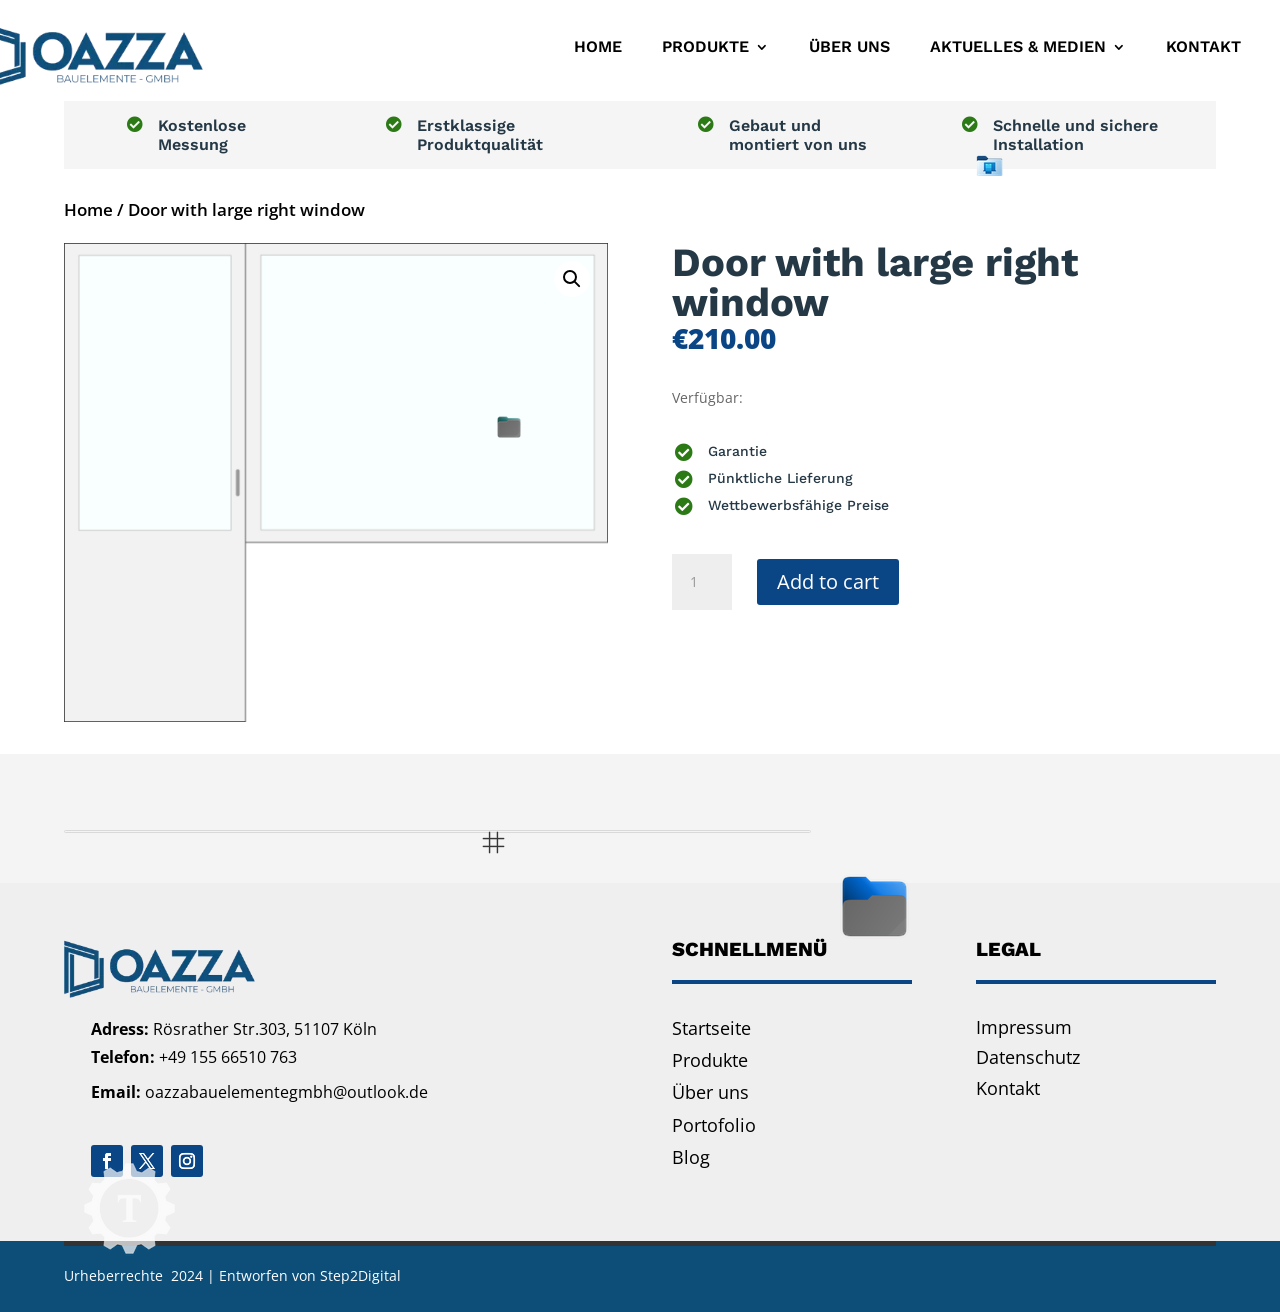  What do you see at coordinates (989, 166) in the screenshot?
I see `open folder containing Microsoft Mitra or telephony files` at bounding box center [989, 166].